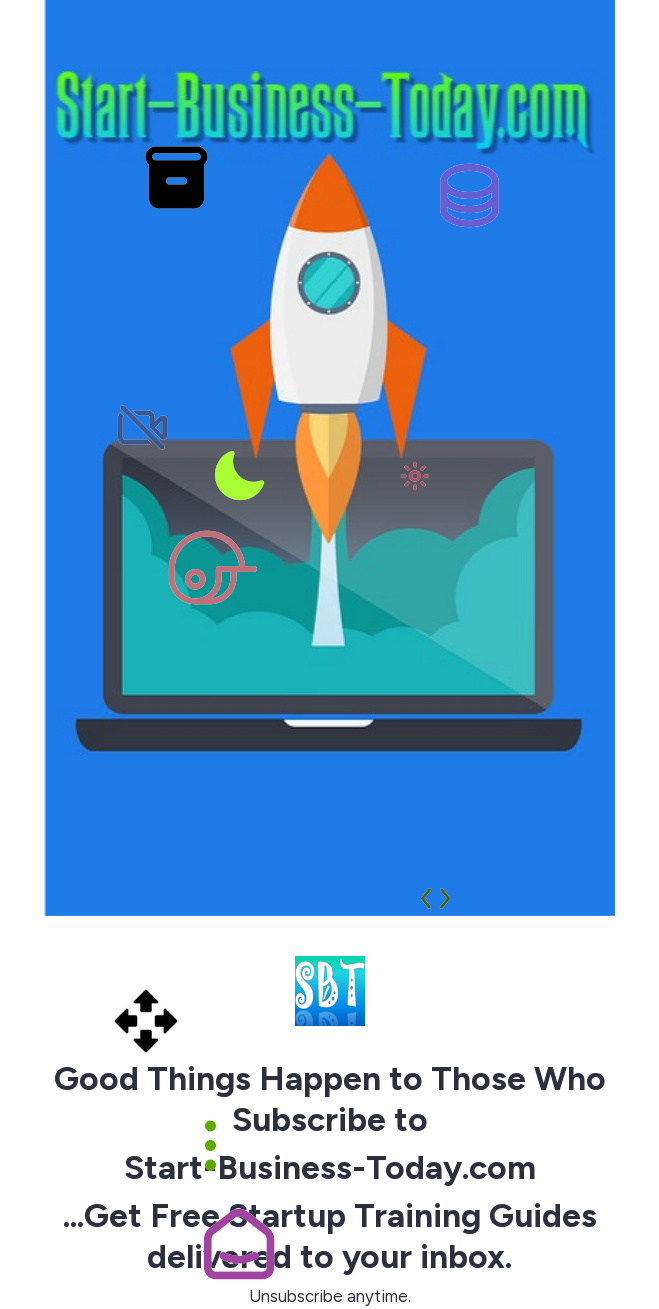  I want to click on access baseball or sports settings, so click(210, 569).